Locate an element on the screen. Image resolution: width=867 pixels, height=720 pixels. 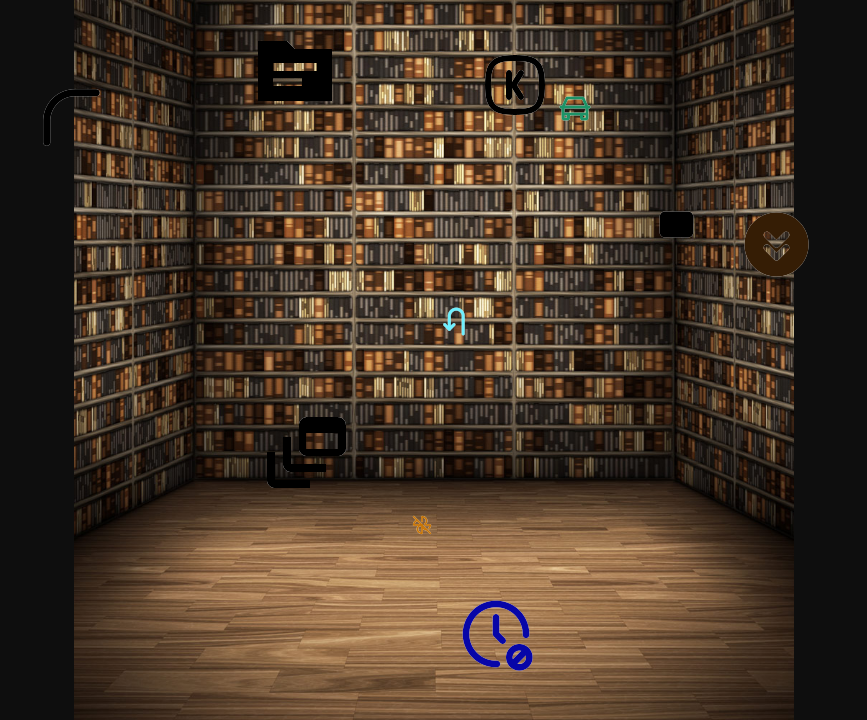
view dynamic or stacked content feed is located at coordinates (306, 452).